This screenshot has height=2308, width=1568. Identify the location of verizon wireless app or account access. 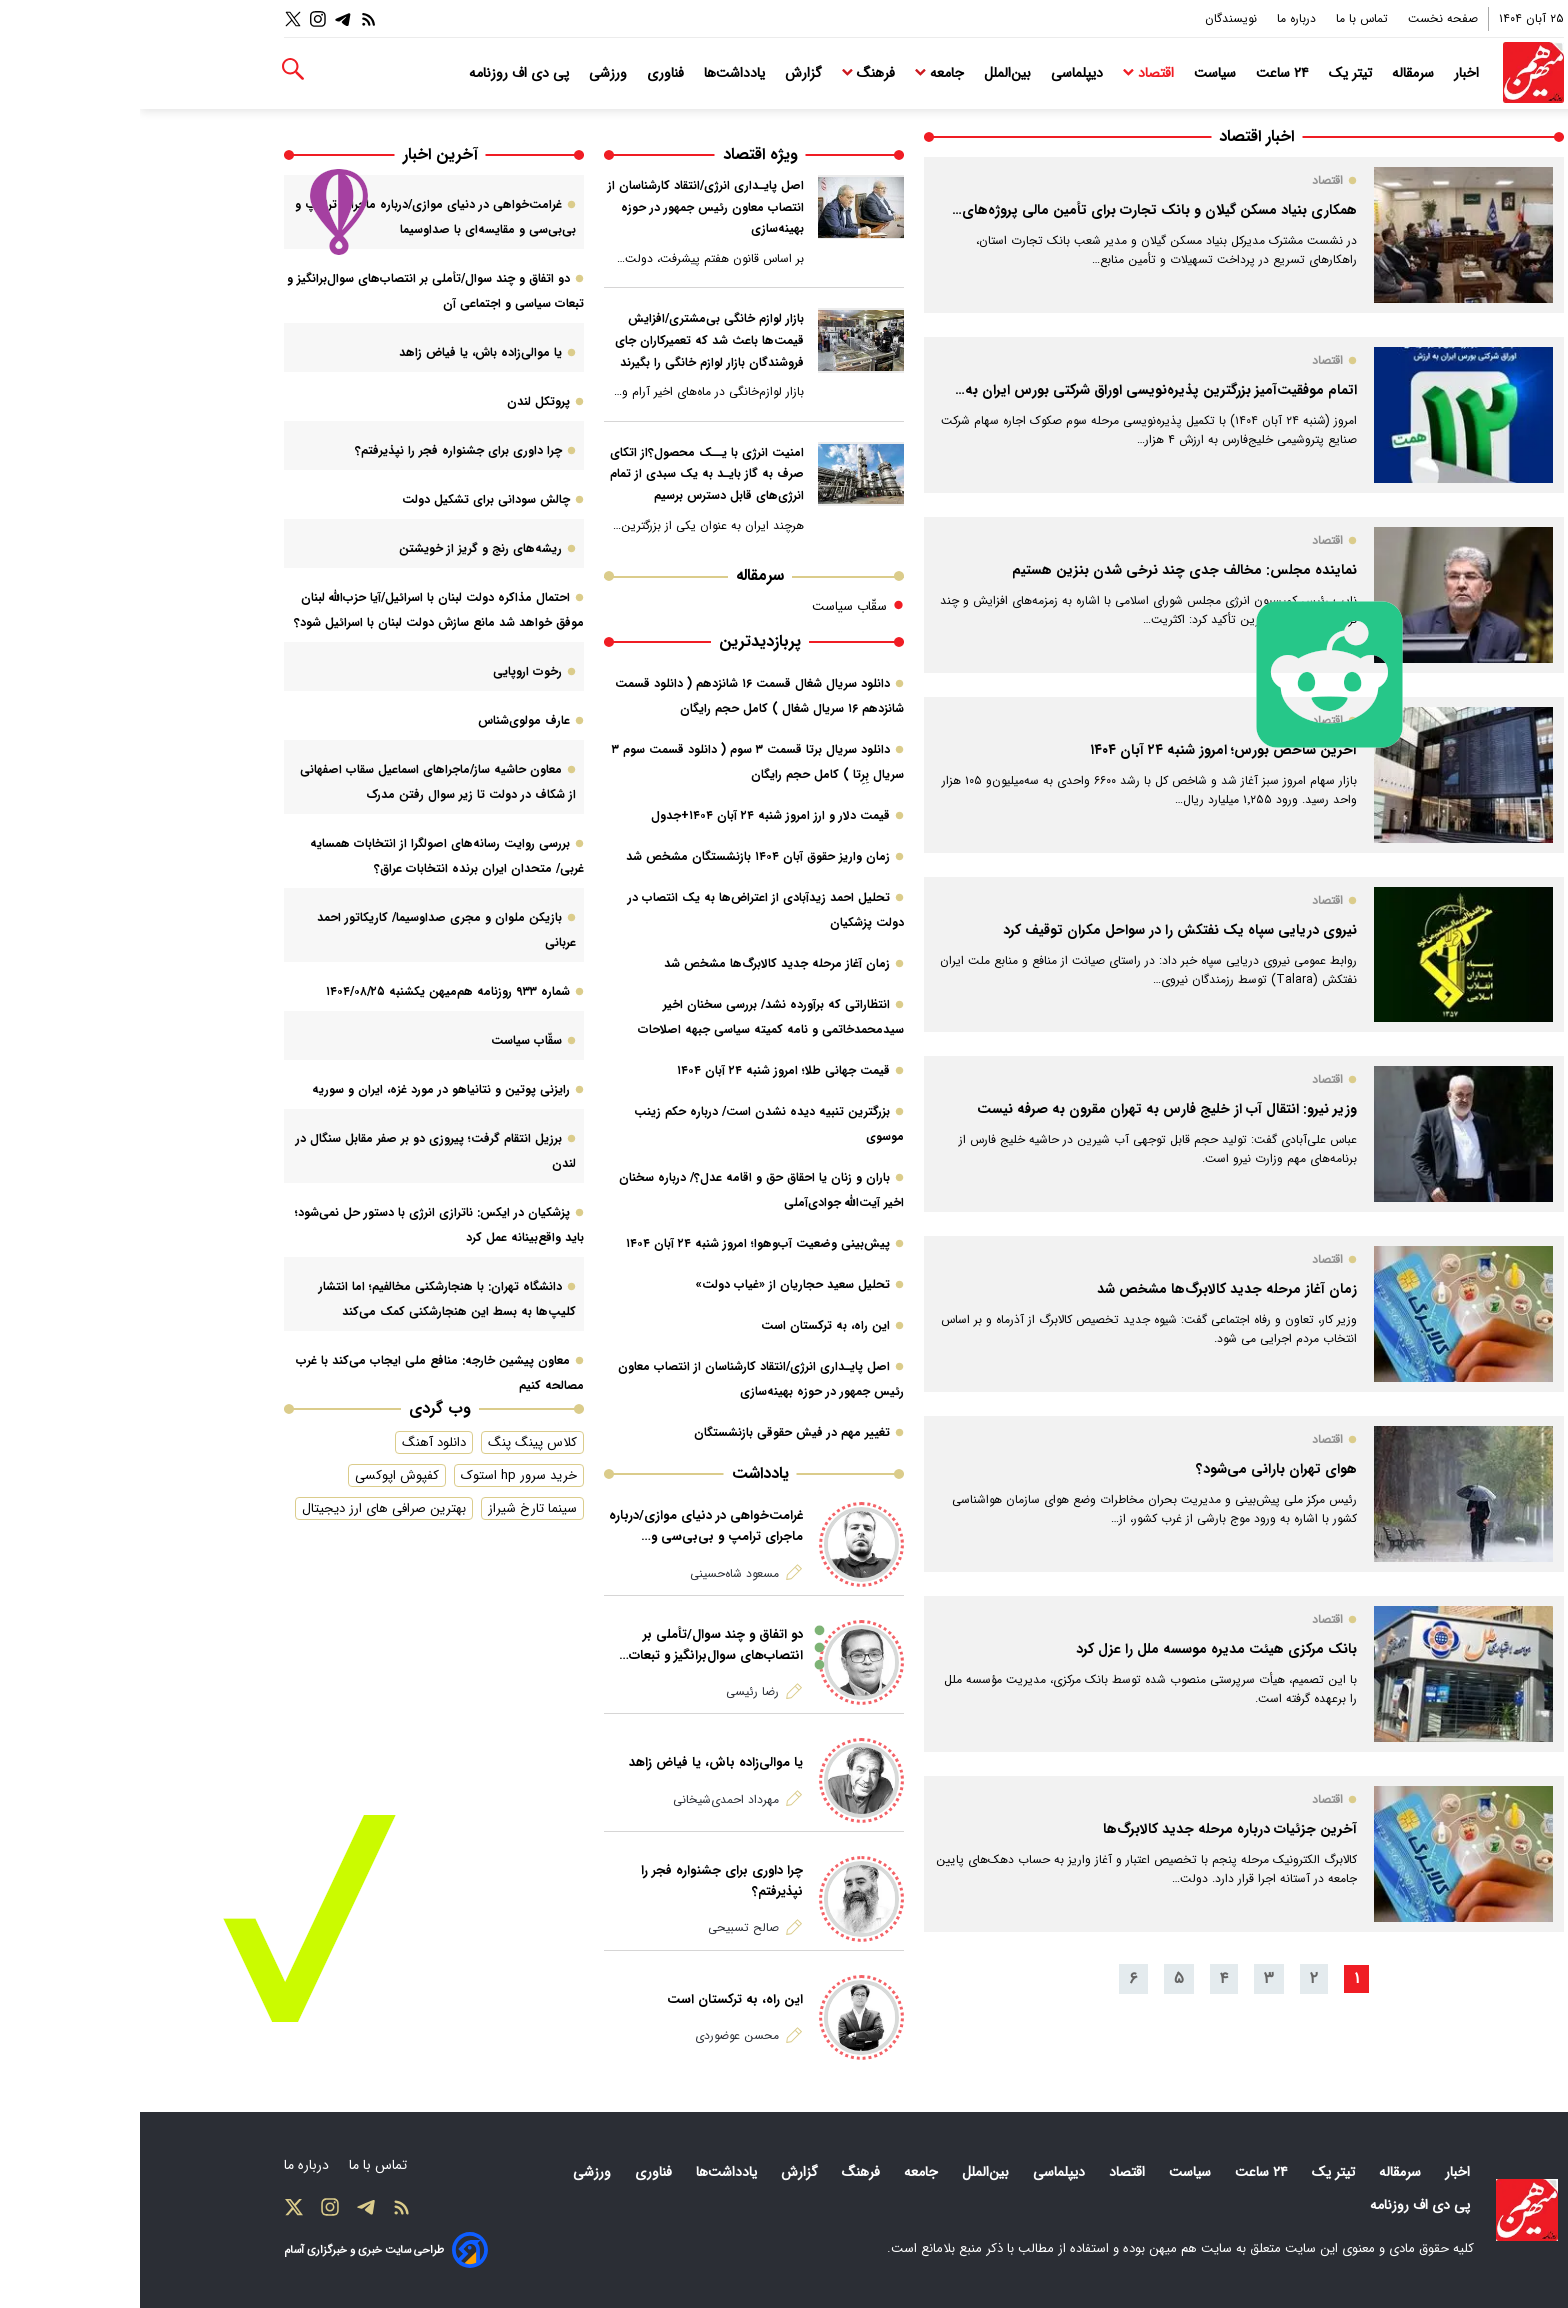
(309, 1918).